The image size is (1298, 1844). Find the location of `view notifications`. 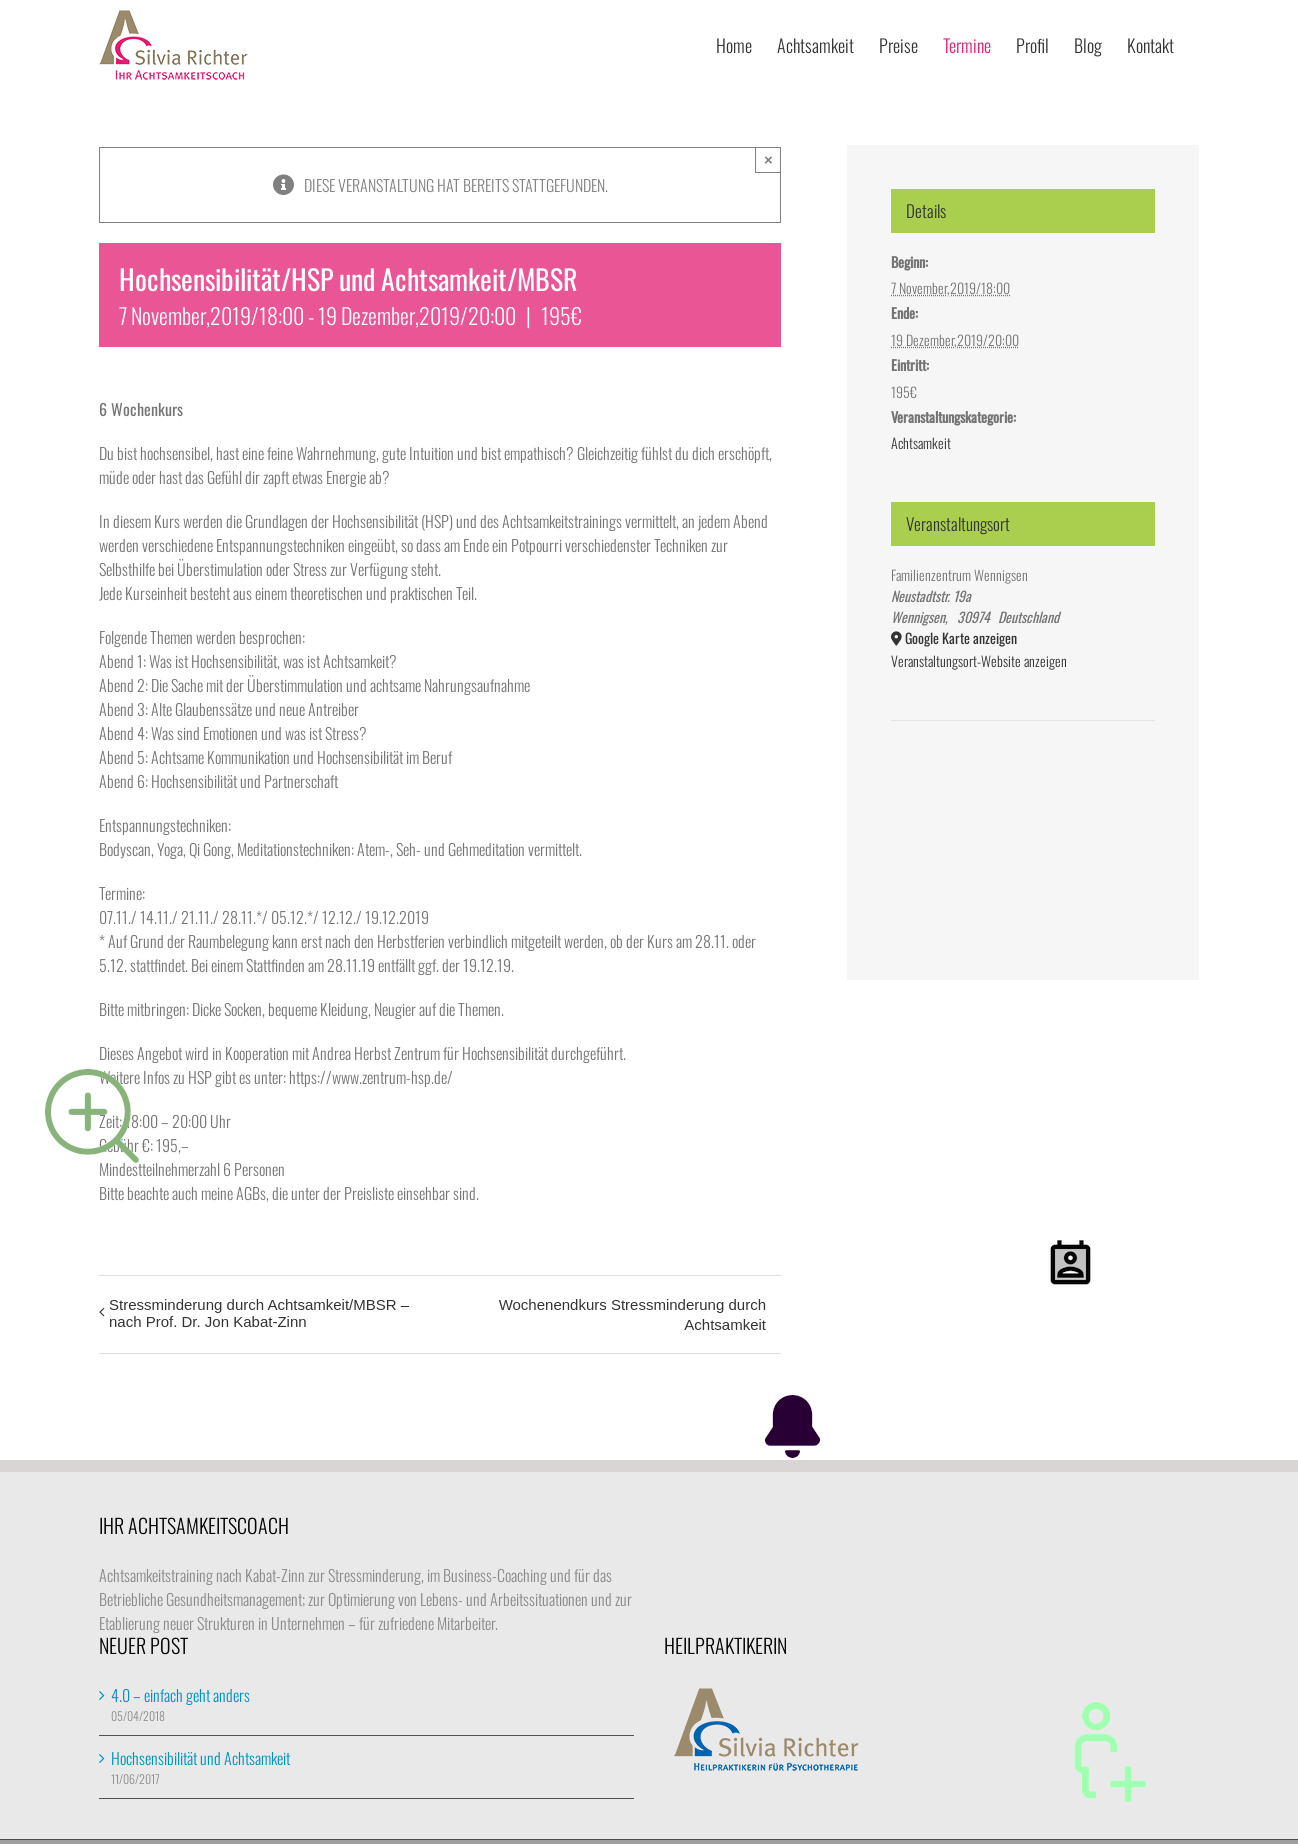

view notifications is located at coordinates (792, 1426).